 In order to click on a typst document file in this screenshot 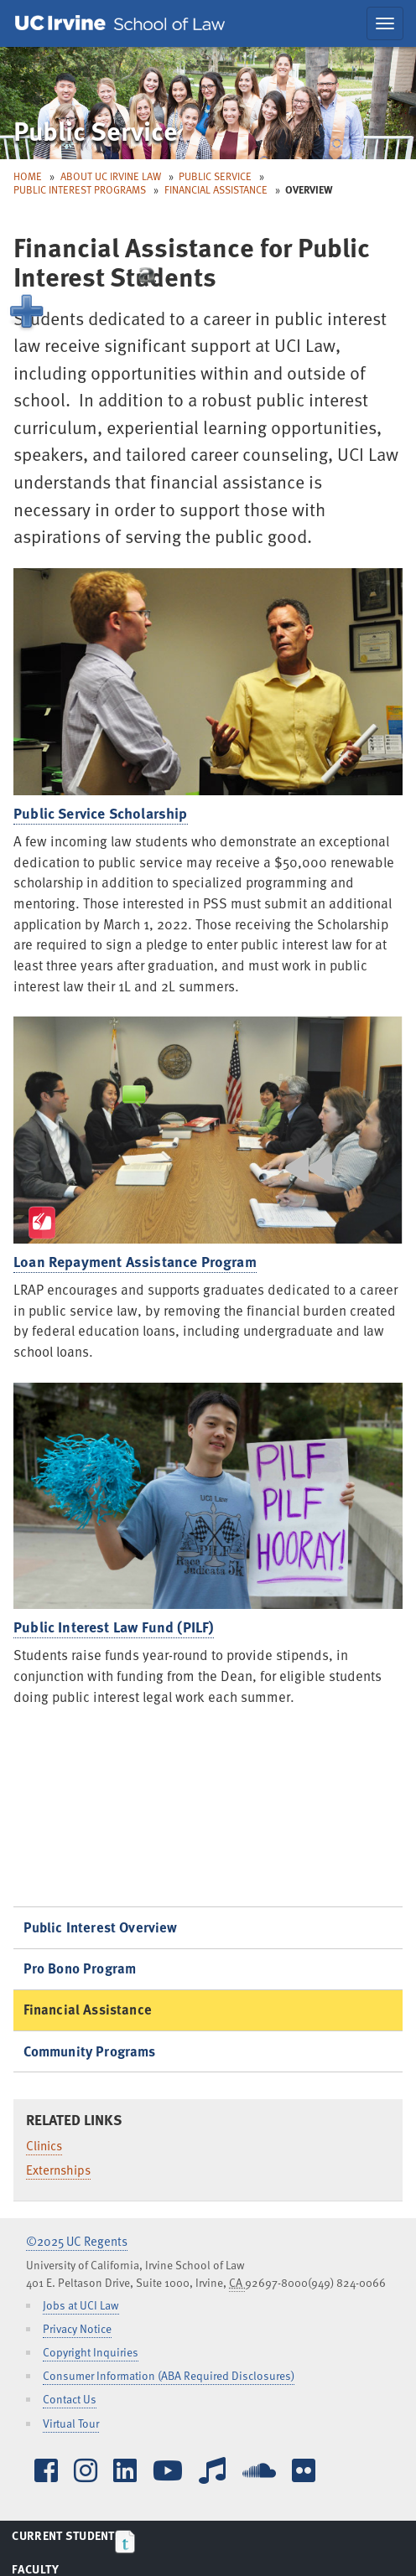, I will do `click(125, 2542)`.